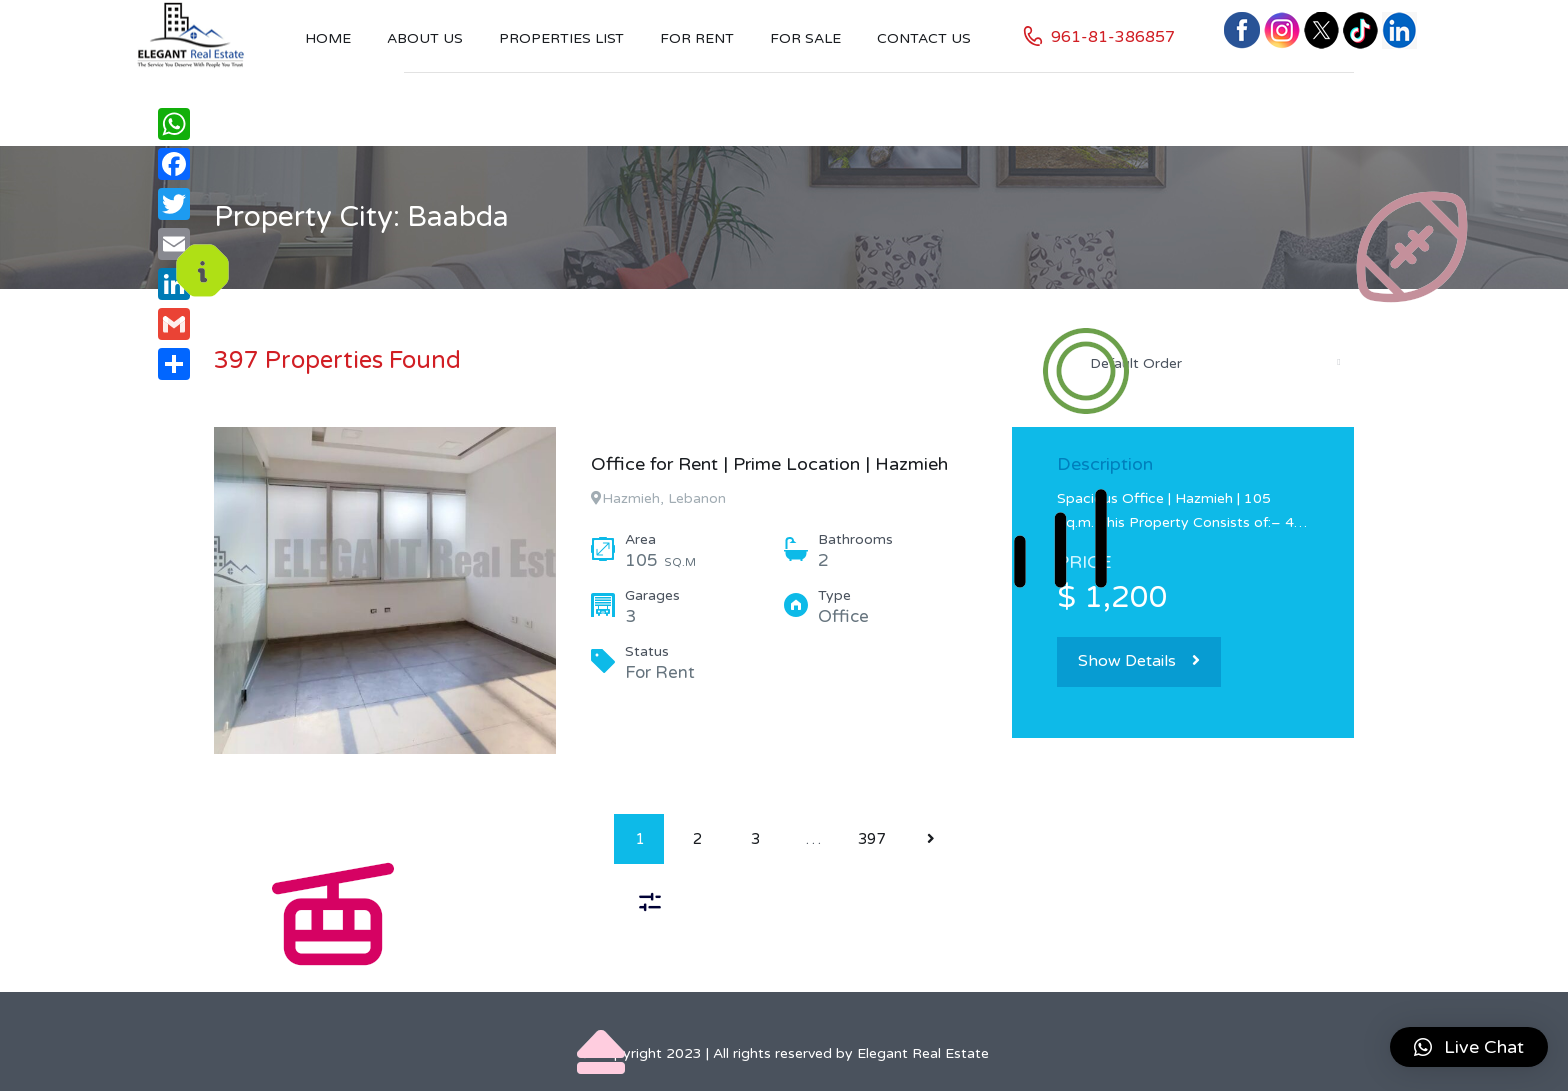 Image resolution: width=1568 pixels, height=1091 pixels. Describe the element at coordinates (1412, 247) in the screenshot. I see `access sports scores and updates` at that location.